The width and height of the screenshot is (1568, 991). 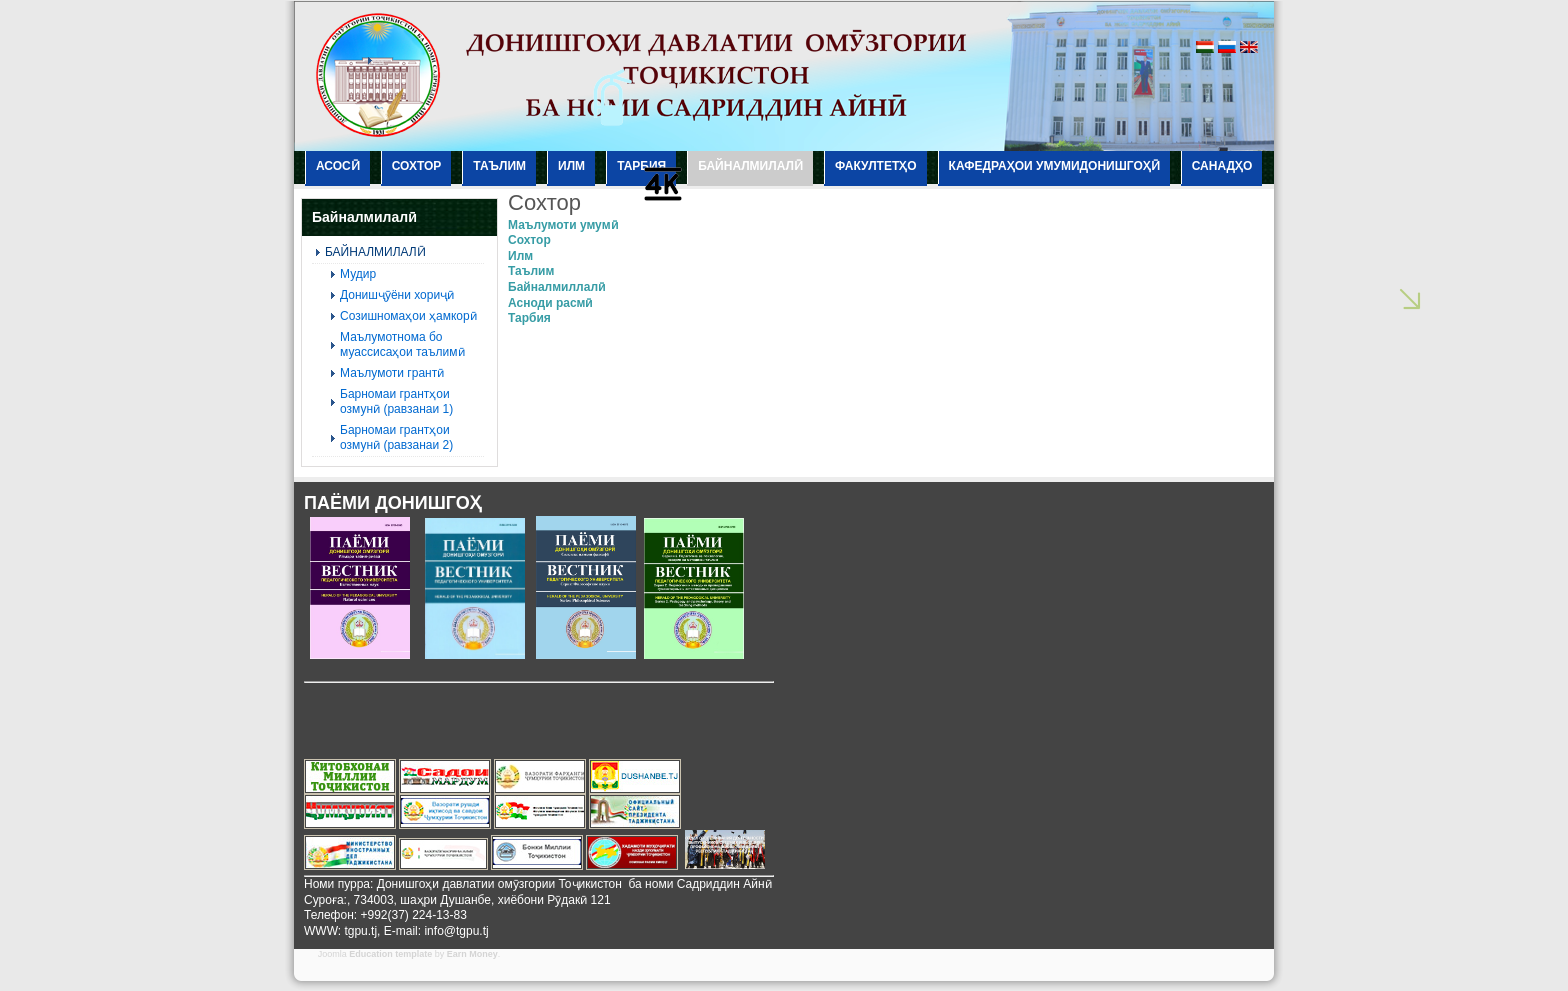 What do you see at coordinates (663, 184) in the screenshot?
I see `indicates 4K video resolution available` at bounding box center [663, 184].